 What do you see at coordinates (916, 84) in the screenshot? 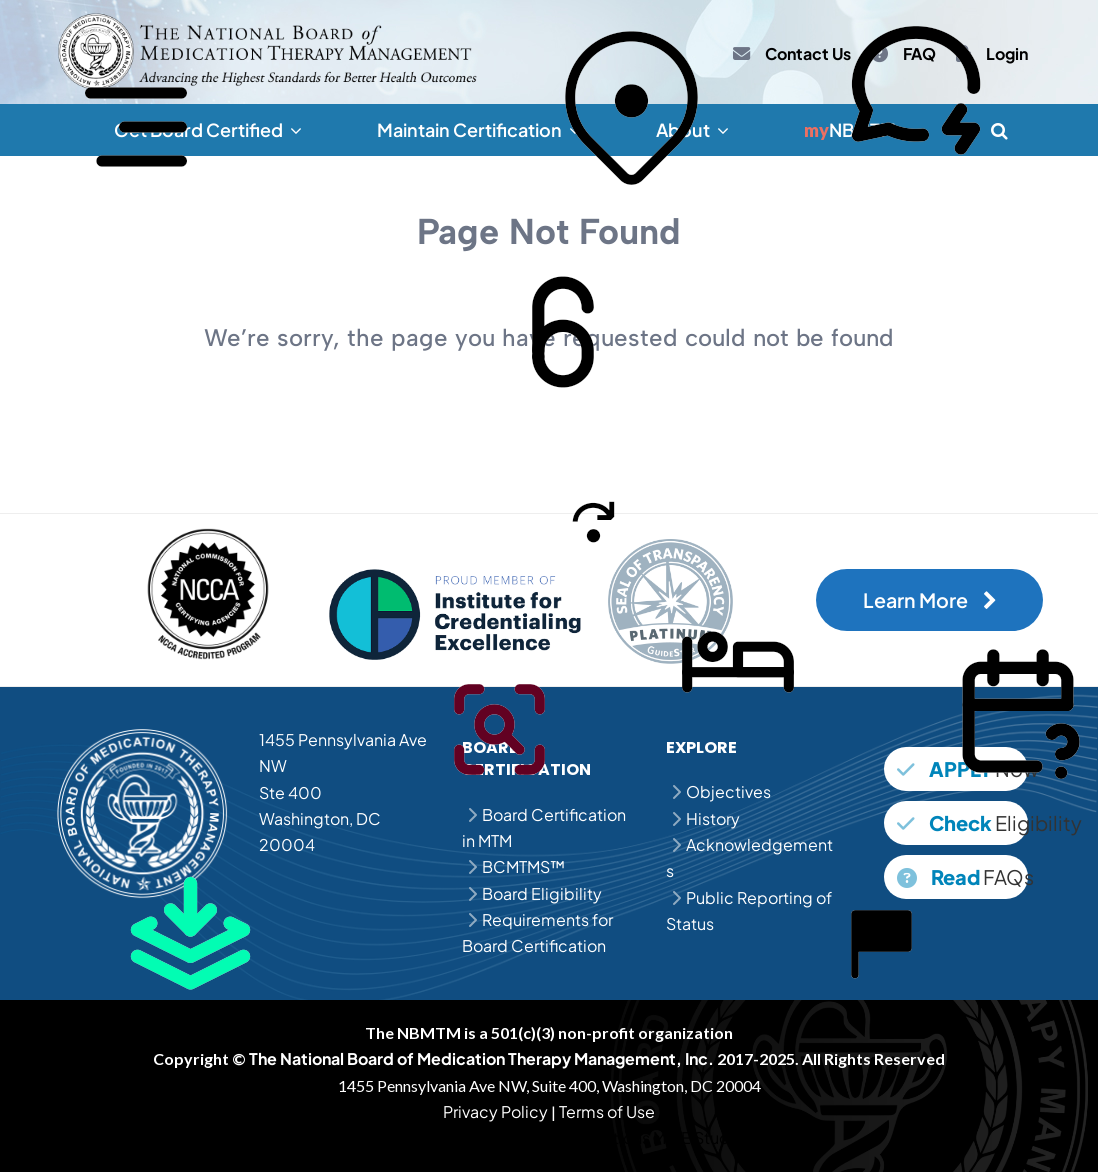
I see `send a quick or instant message` at bounding box center [916, 84].